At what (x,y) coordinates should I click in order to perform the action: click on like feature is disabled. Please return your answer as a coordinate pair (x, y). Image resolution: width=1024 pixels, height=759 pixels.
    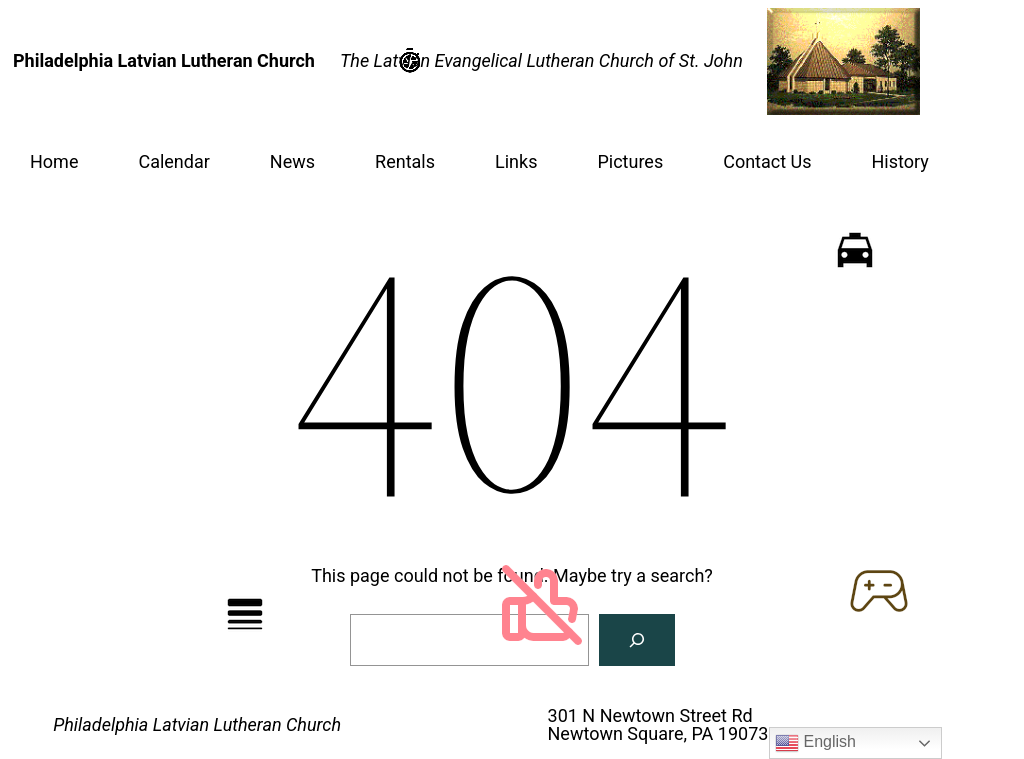
    Looking at the image, I should click on (542, 605).